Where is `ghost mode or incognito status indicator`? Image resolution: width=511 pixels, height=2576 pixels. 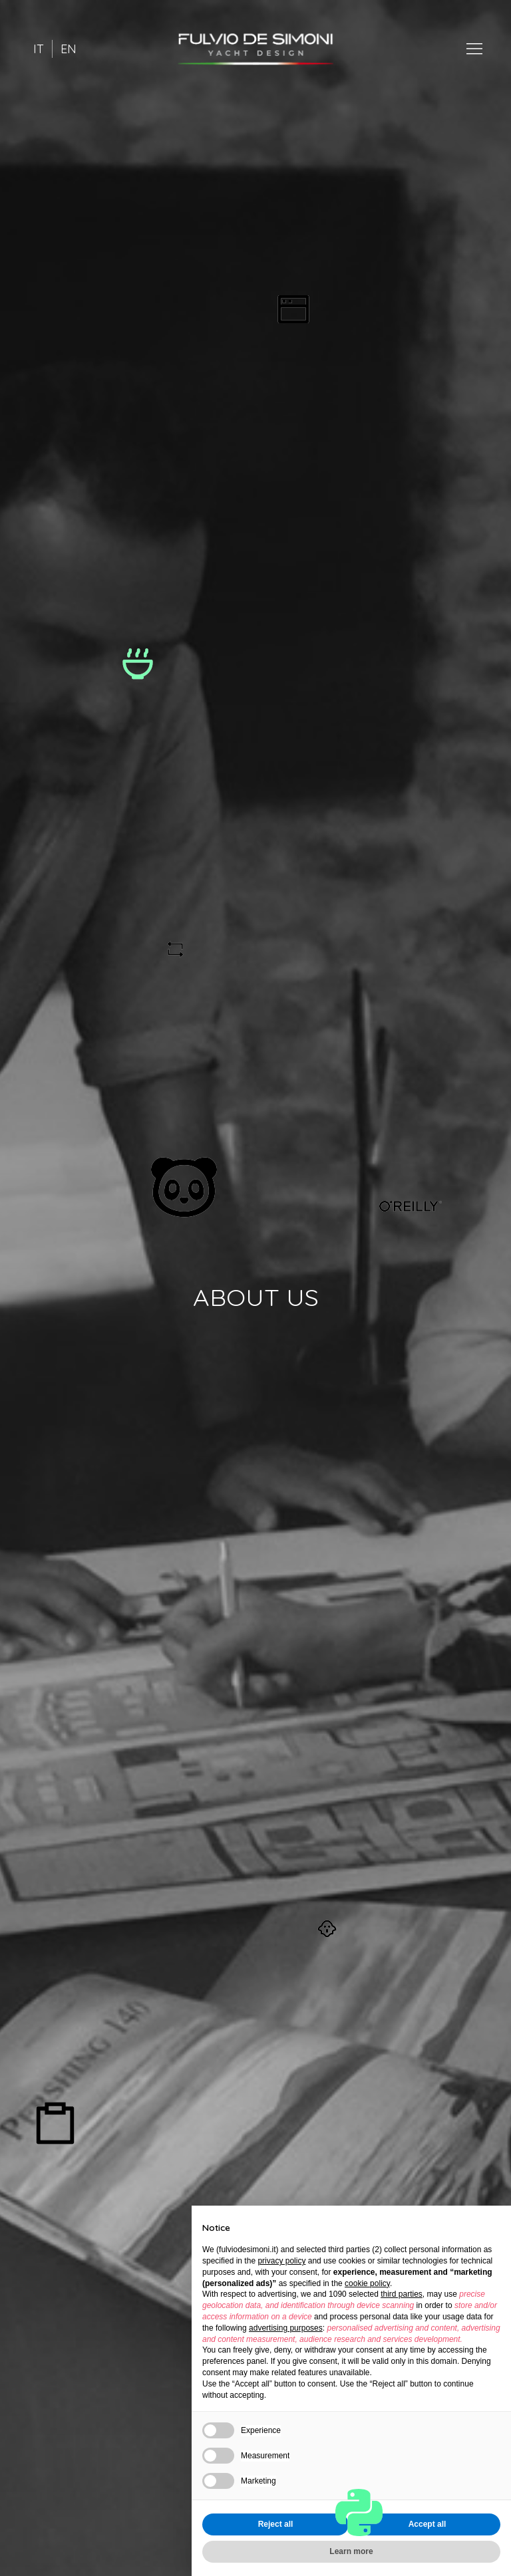
ghost mode or incognito status indicator is located at coordinates (327, 1928).